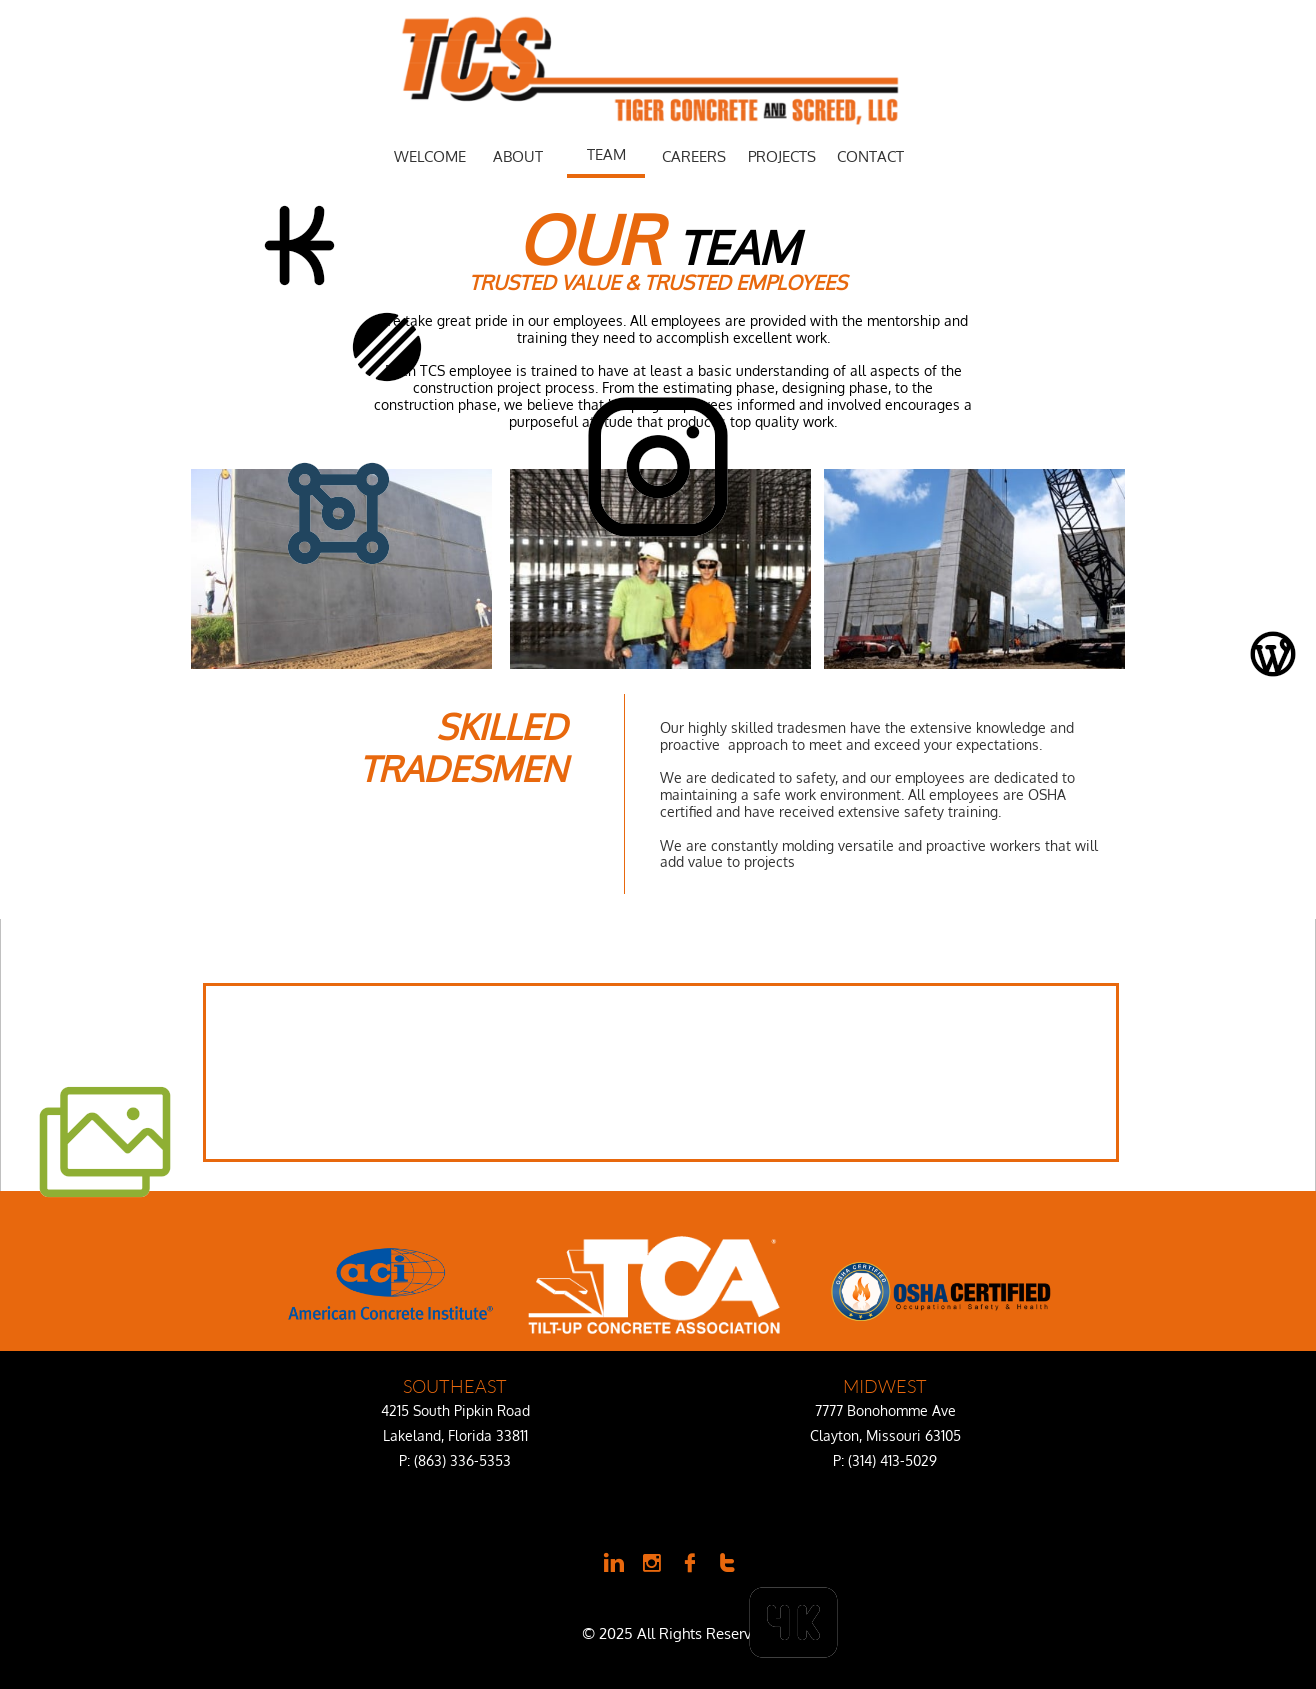  Describe the element at coordinates (658, 467) in the screenshot. I see `open instagram app` at that location.